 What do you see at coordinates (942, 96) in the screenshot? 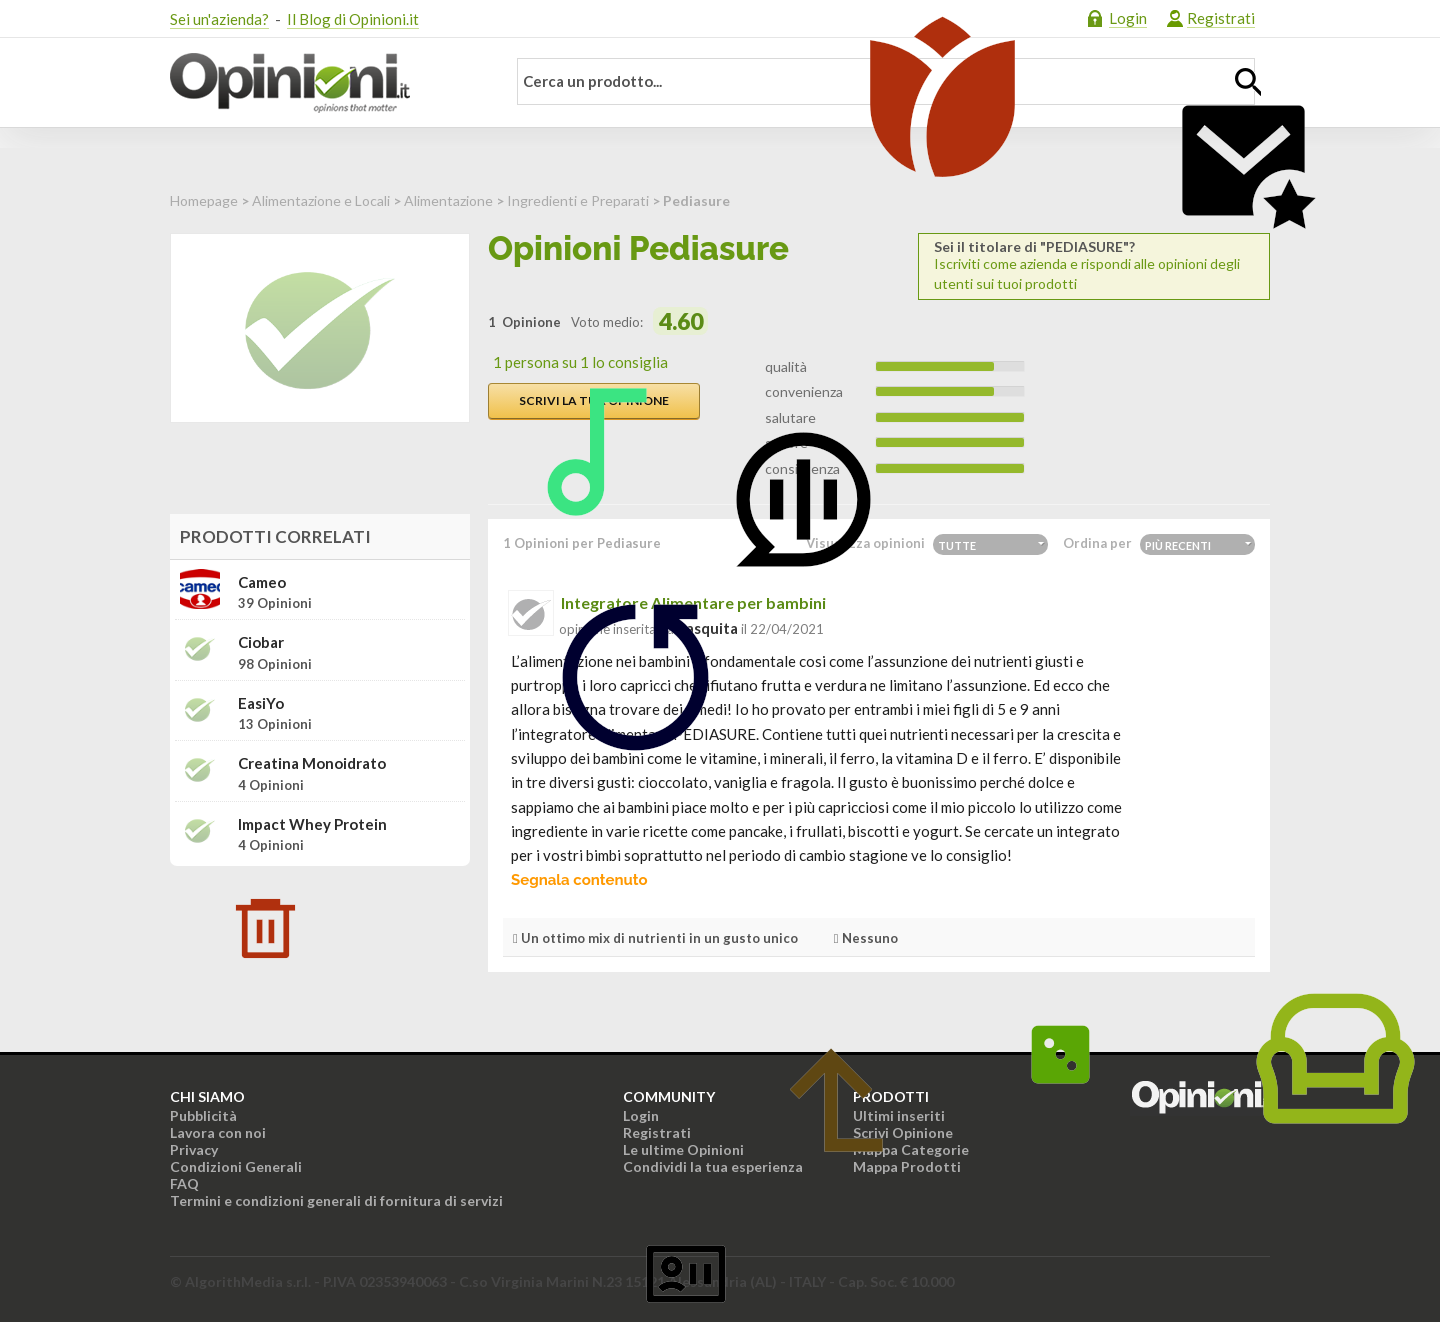
I see `access nature or garden-related features` at bounding box center [942, 96].